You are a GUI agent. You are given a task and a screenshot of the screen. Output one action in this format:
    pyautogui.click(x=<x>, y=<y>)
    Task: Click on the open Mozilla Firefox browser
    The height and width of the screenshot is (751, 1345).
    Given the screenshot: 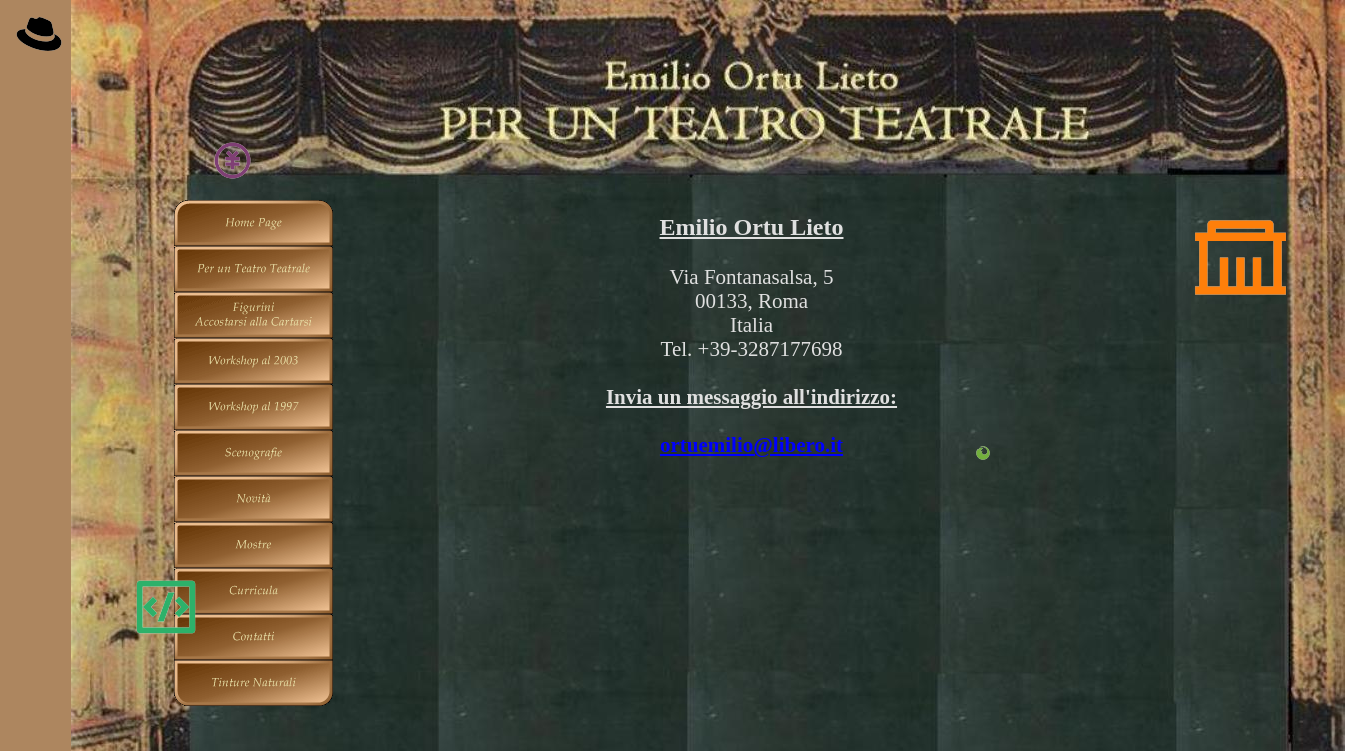 What is the action you would take?
    pyautogui.click(x=983, y=453)
    